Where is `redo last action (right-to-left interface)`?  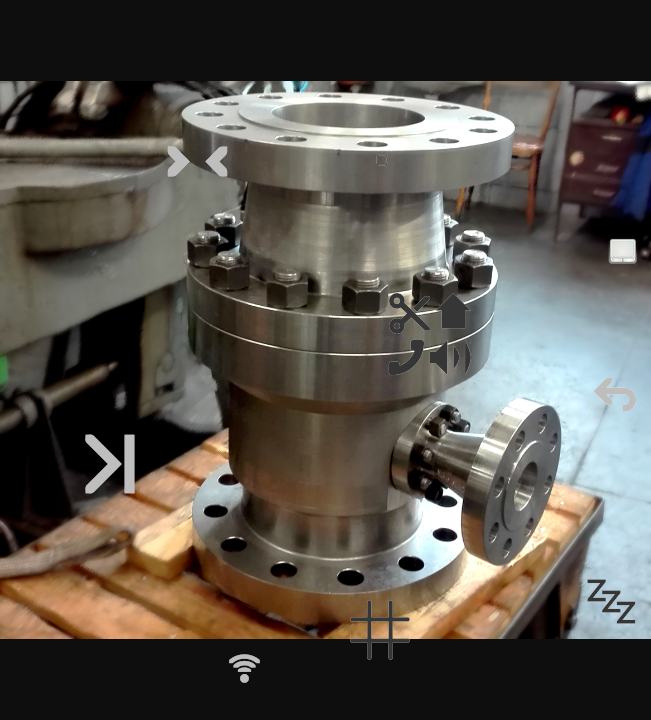 redo last action (right-to-left interface) is located at coordinates (615, 394).